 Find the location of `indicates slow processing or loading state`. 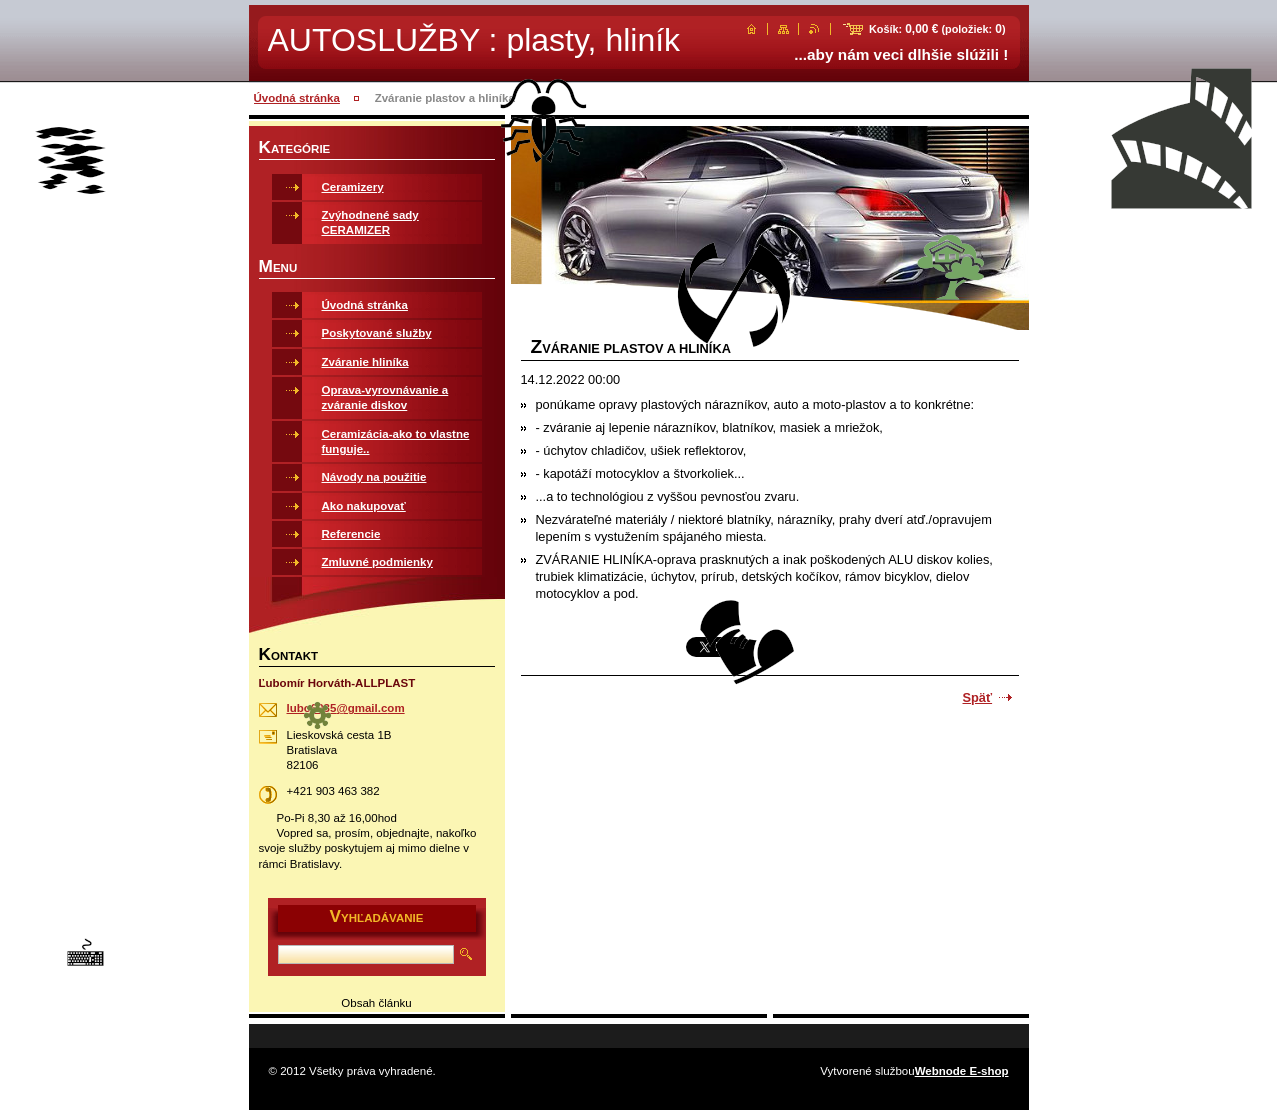

indicates slow processing or loading state is located at coordinates (317, 715).